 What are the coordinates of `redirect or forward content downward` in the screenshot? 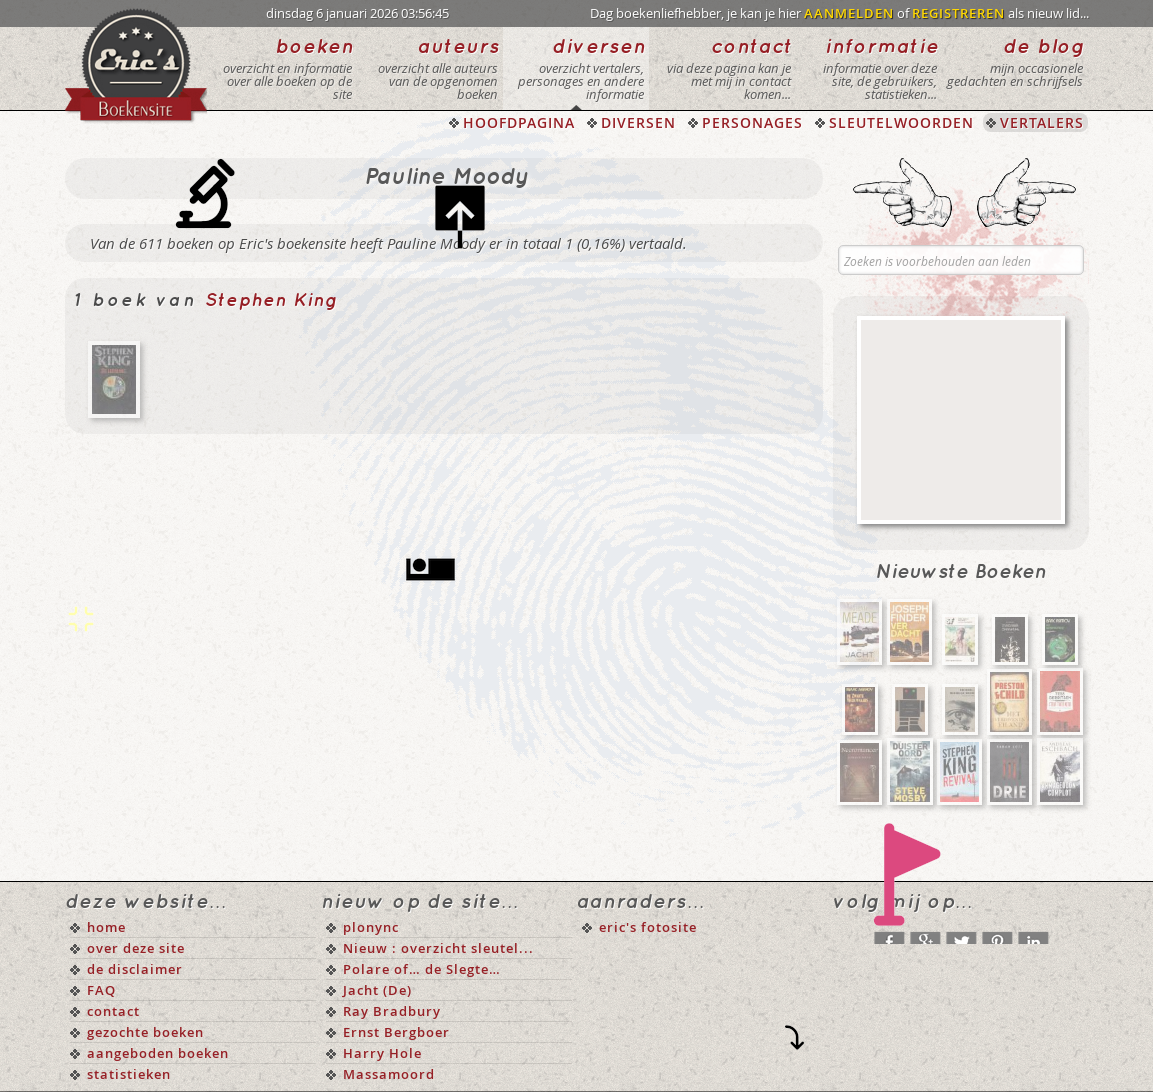 It's located at (794, 1037).